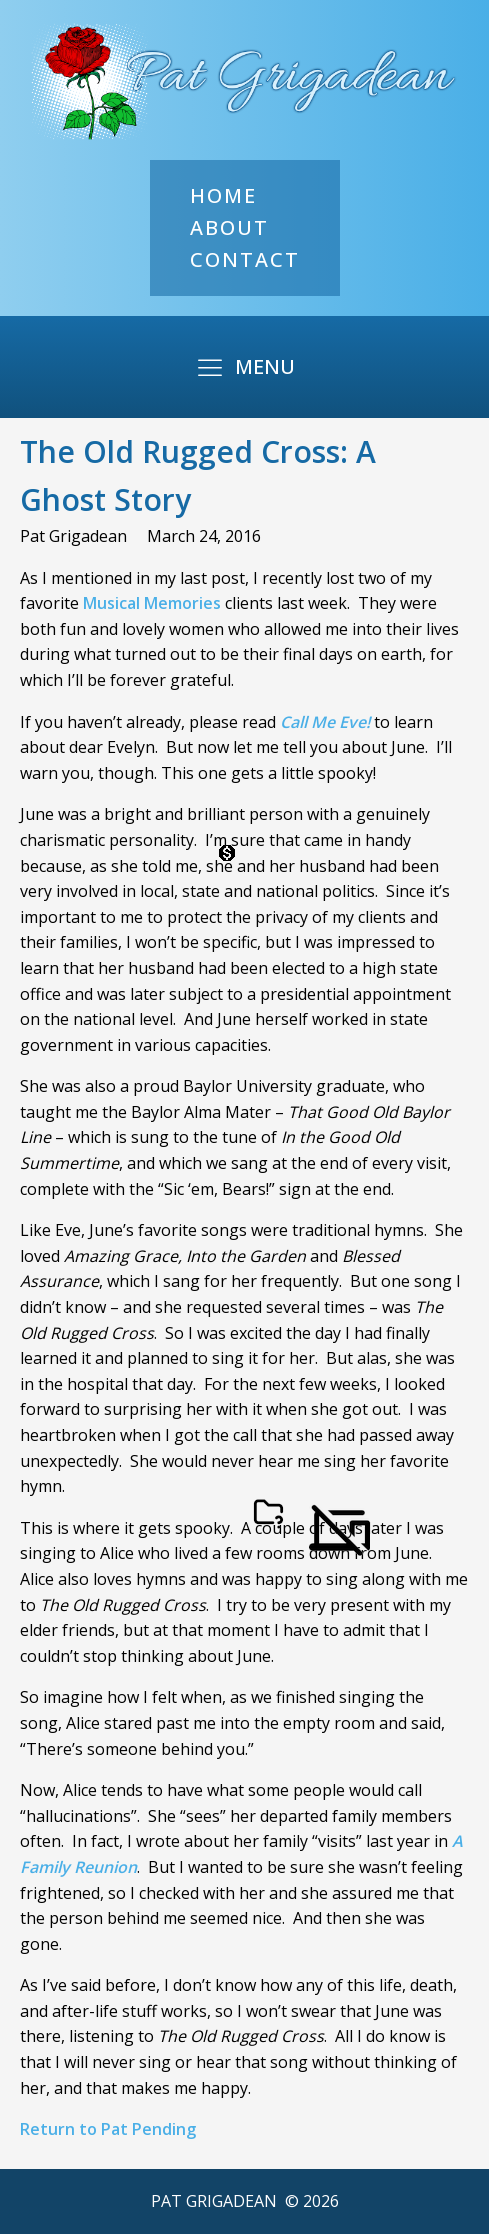 This screenshot has height=2234, width=489. Describe the element at coordinates (268, 1512) in the screenshot. I see `unknown or unidentified folder` at that location.